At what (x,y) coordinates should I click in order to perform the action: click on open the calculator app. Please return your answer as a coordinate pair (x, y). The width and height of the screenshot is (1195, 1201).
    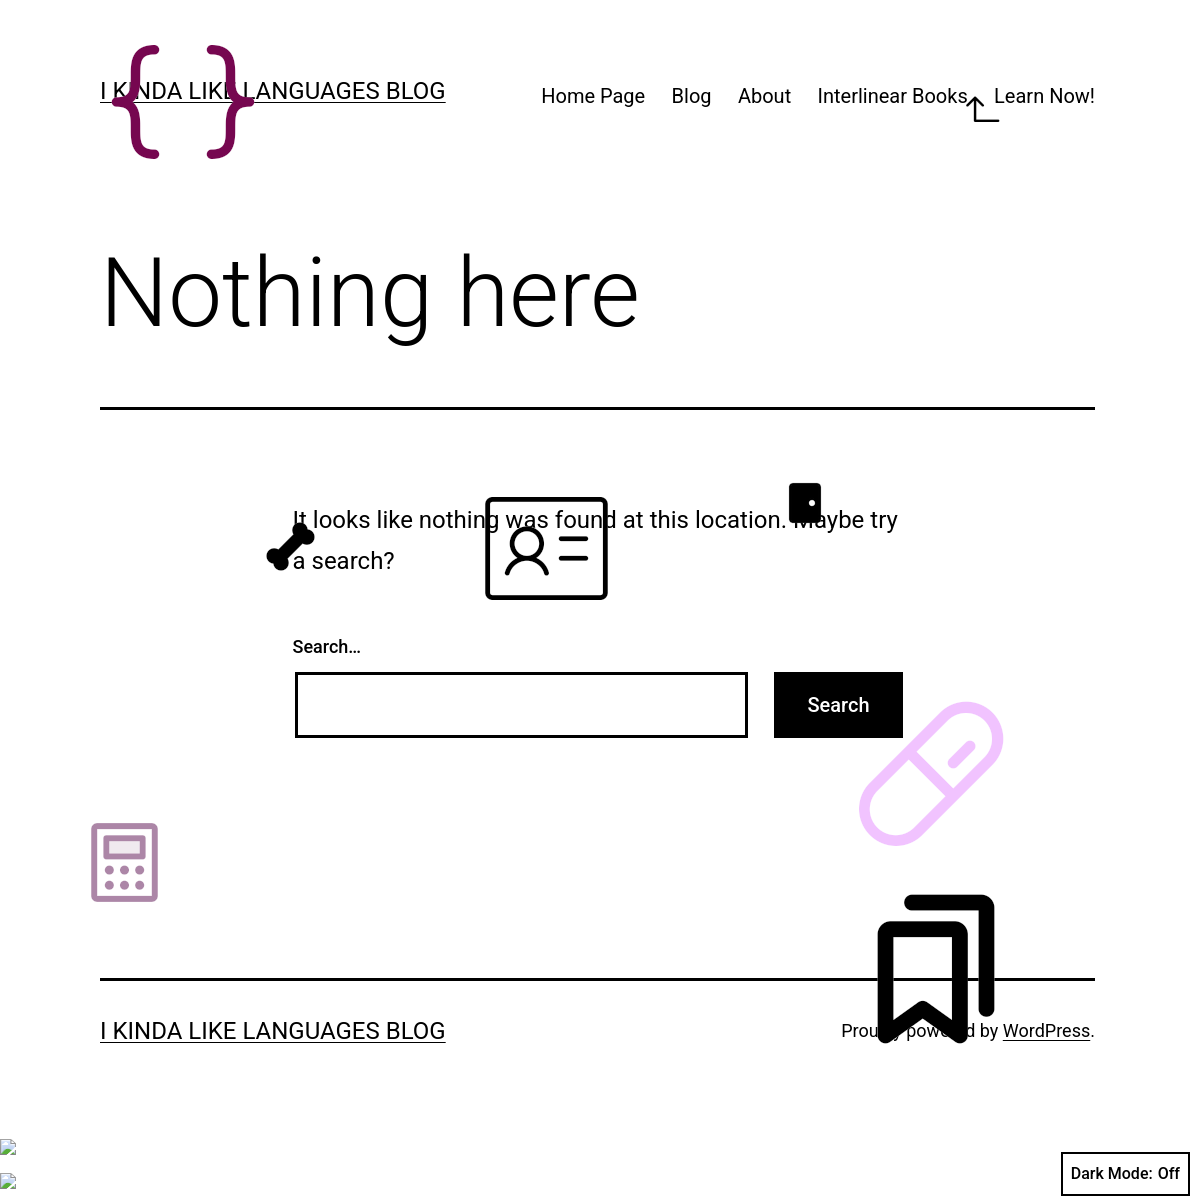
    Looking at the image, I should click on (124, 862).